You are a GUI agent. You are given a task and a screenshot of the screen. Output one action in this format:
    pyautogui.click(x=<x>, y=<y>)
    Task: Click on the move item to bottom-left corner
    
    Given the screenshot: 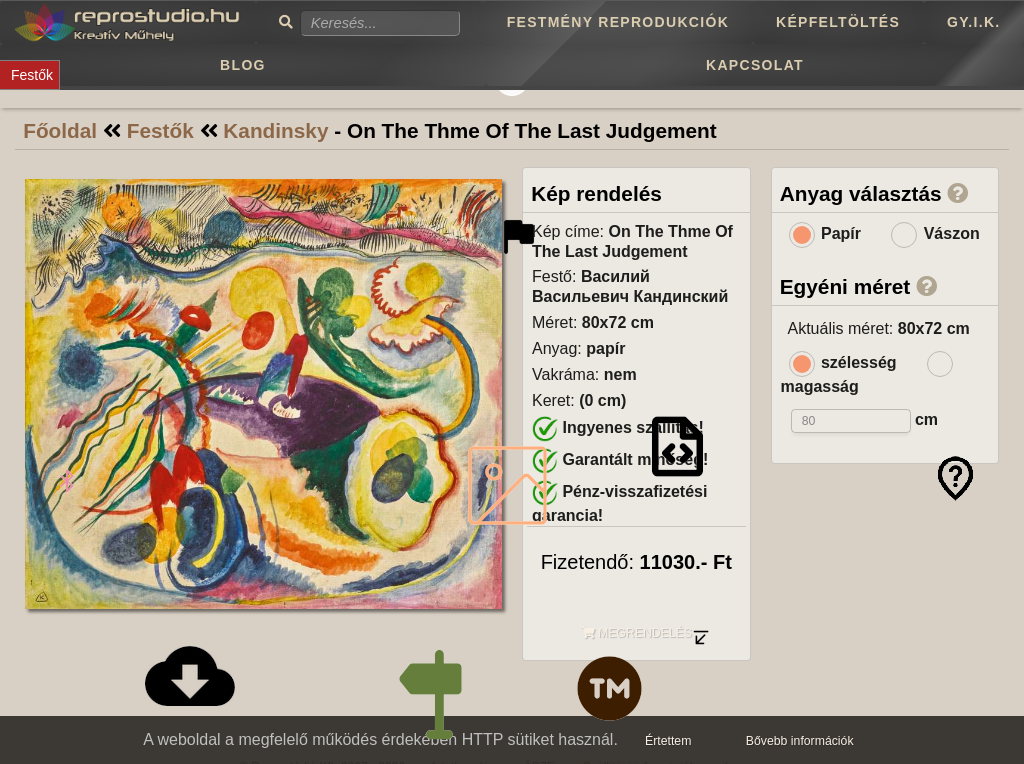 What is the action you would take?
    pyautogui.click(x=700, y=637)
    